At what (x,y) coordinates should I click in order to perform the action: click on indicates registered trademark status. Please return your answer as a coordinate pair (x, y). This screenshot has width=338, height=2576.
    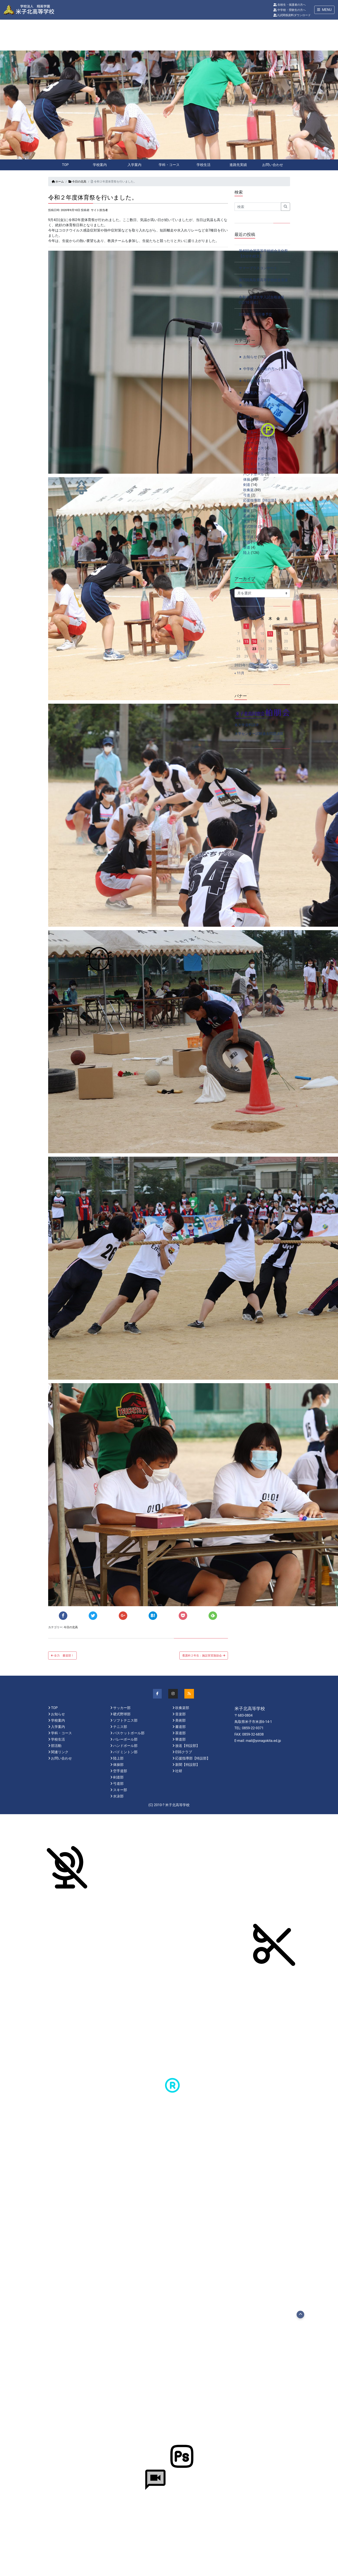
    Looking at the image, I should click on (172, 2085).